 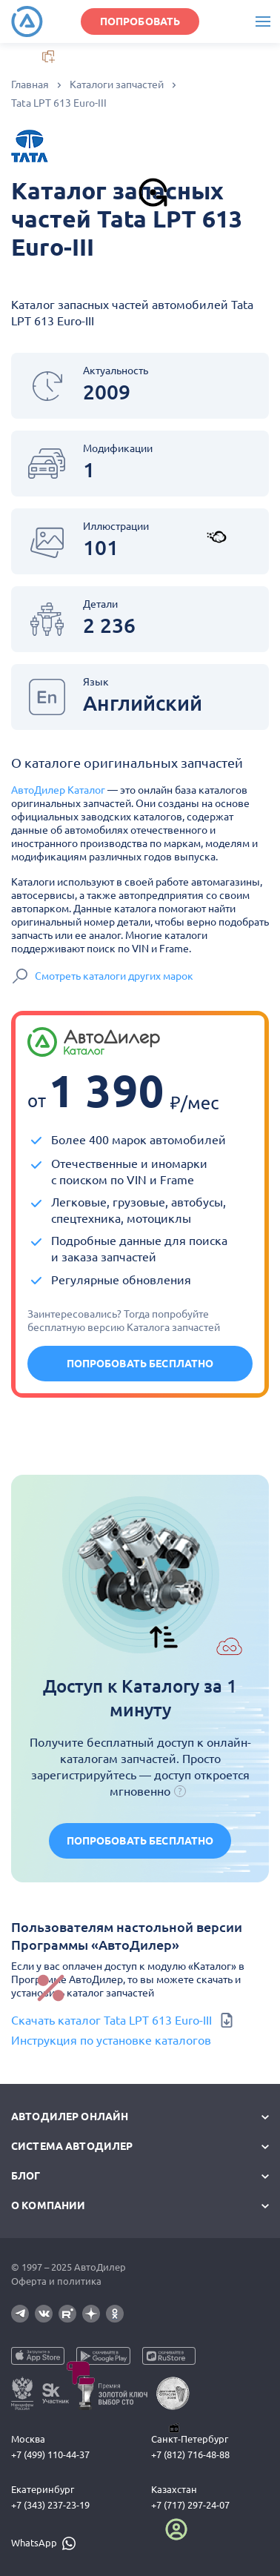 What do you see at coordinates (176, 2529) in the screenshot?
I see `view your profile` at bounding box center [176, 2529].